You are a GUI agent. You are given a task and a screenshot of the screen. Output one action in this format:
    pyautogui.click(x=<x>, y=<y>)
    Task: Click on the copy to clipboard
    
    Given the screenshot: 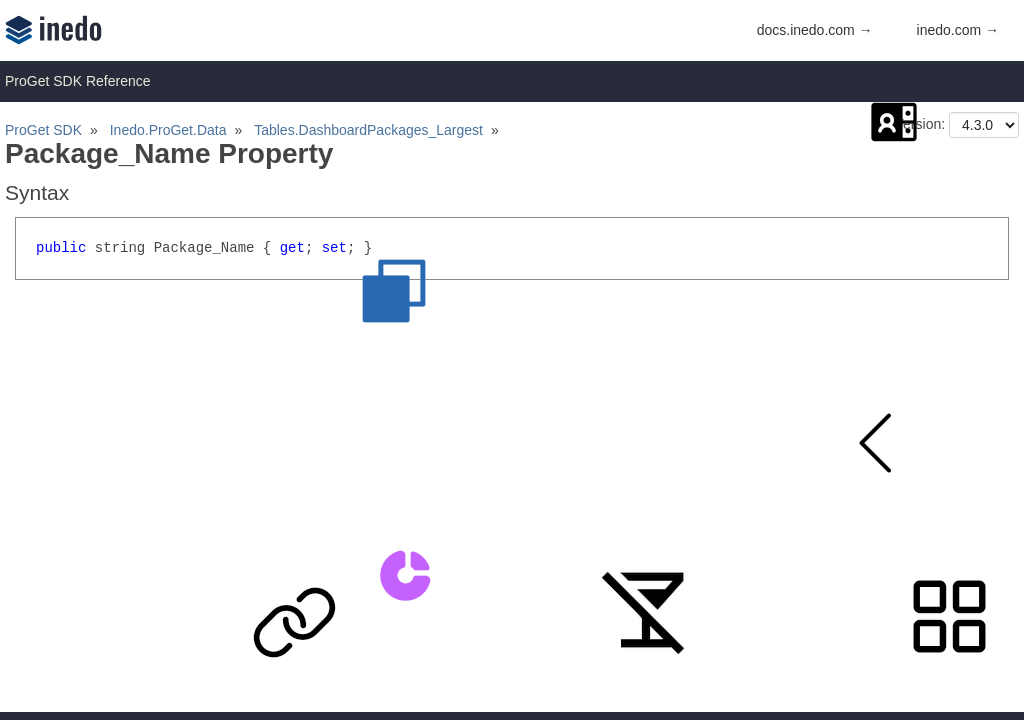 What is the action you would take?
    pyautogui.click(x=394, y=291)
    